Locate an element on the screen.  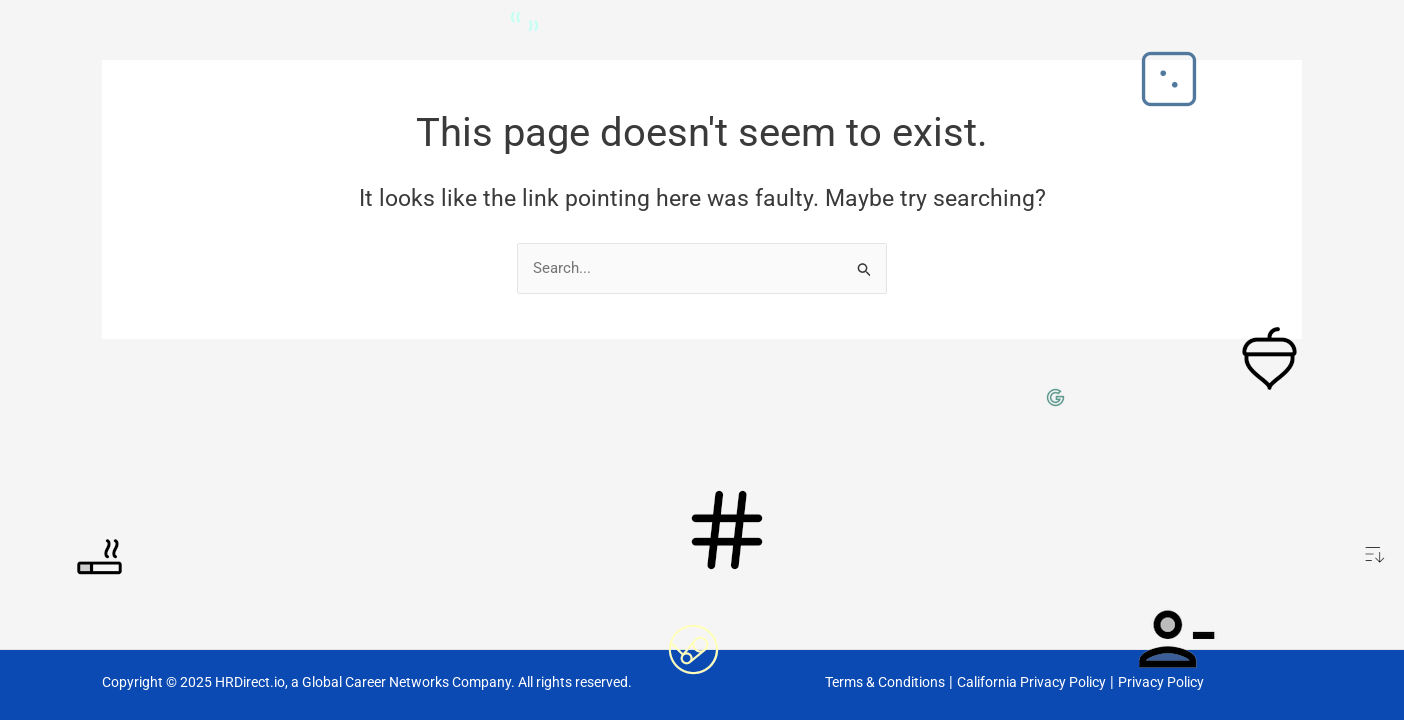
nature or outdoors category icon is located at coordinates (1269, 358).